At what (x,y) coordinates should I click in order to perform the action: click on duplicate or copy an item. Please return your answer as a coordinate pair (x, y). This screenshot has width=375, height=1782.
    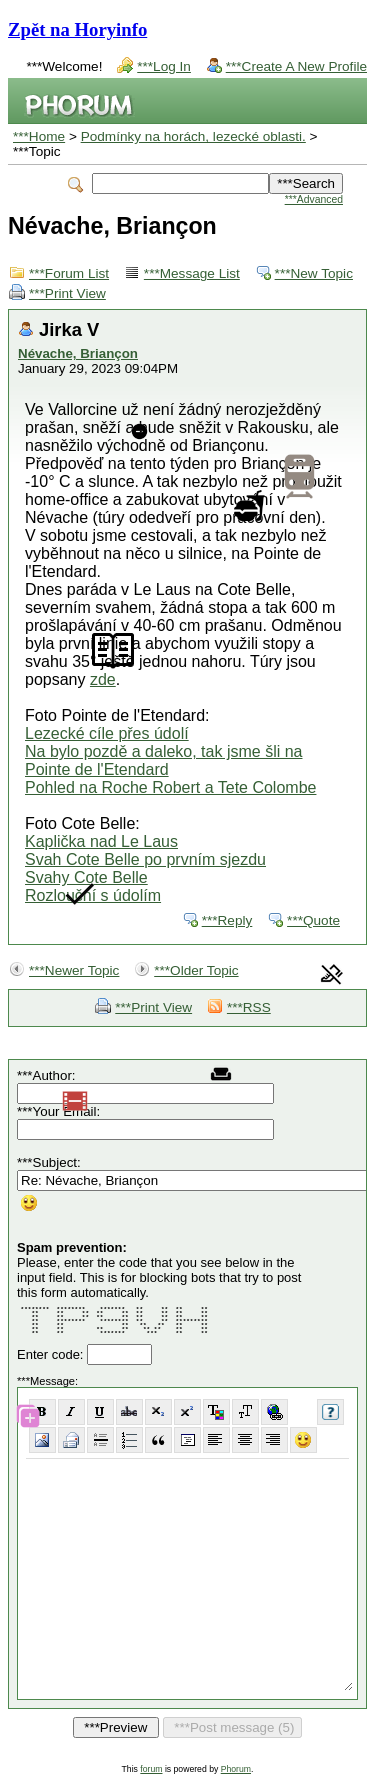
    Looking at the image, I should click on (28, 1416).